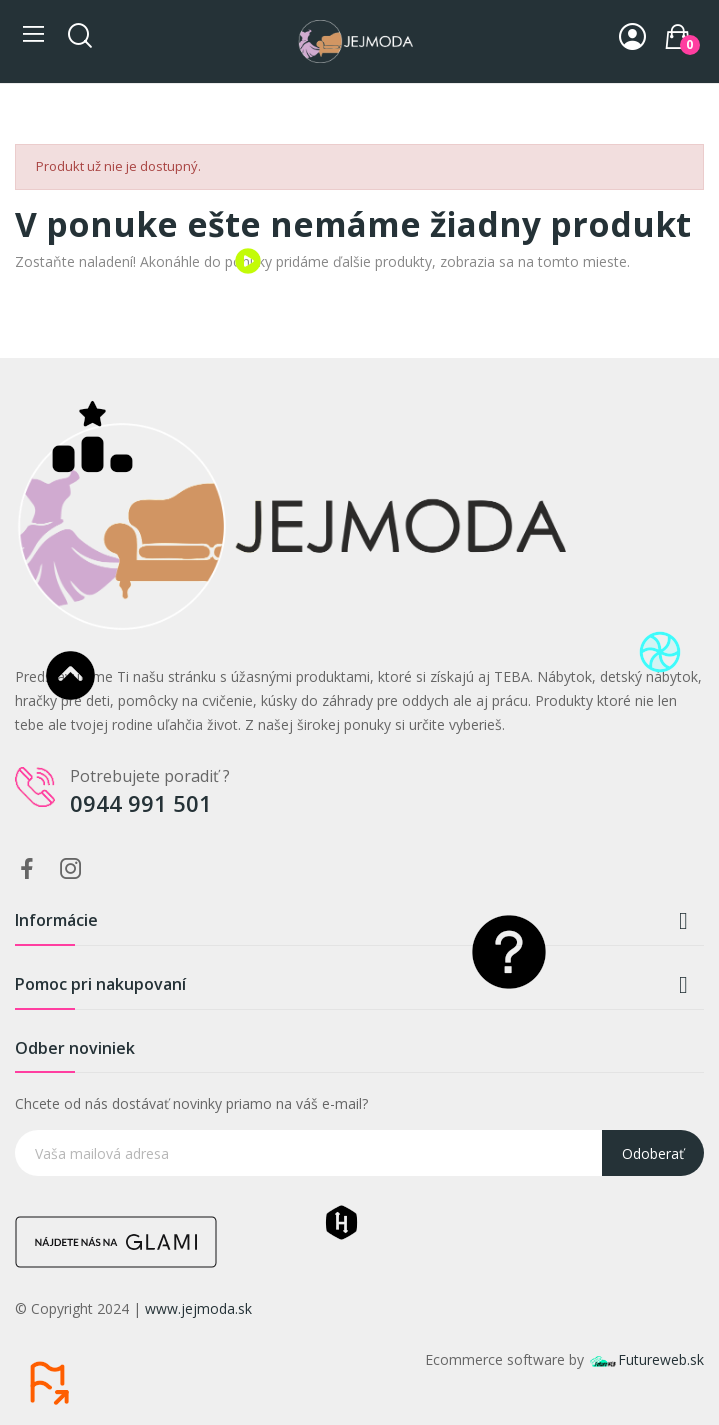 The width and height of the screenshot is (719, 1425). What do you see at coordinates (47, 1381) in the screenshot?
I see `share a flagged item or report` at bounding box center [47, 1381].